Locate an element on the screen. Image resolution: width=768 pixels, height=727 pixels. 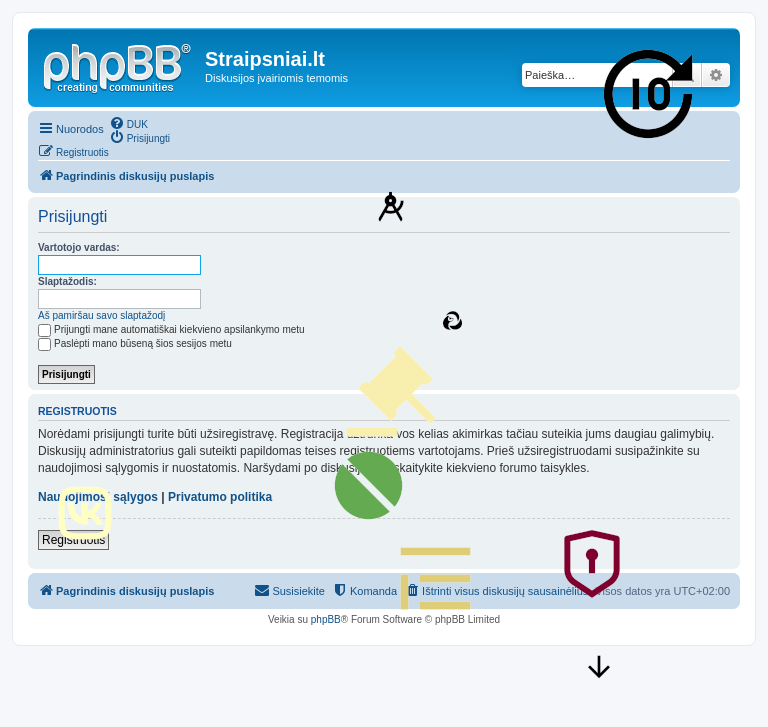
FerretDB brand logo is located at coordinates (452, 320).